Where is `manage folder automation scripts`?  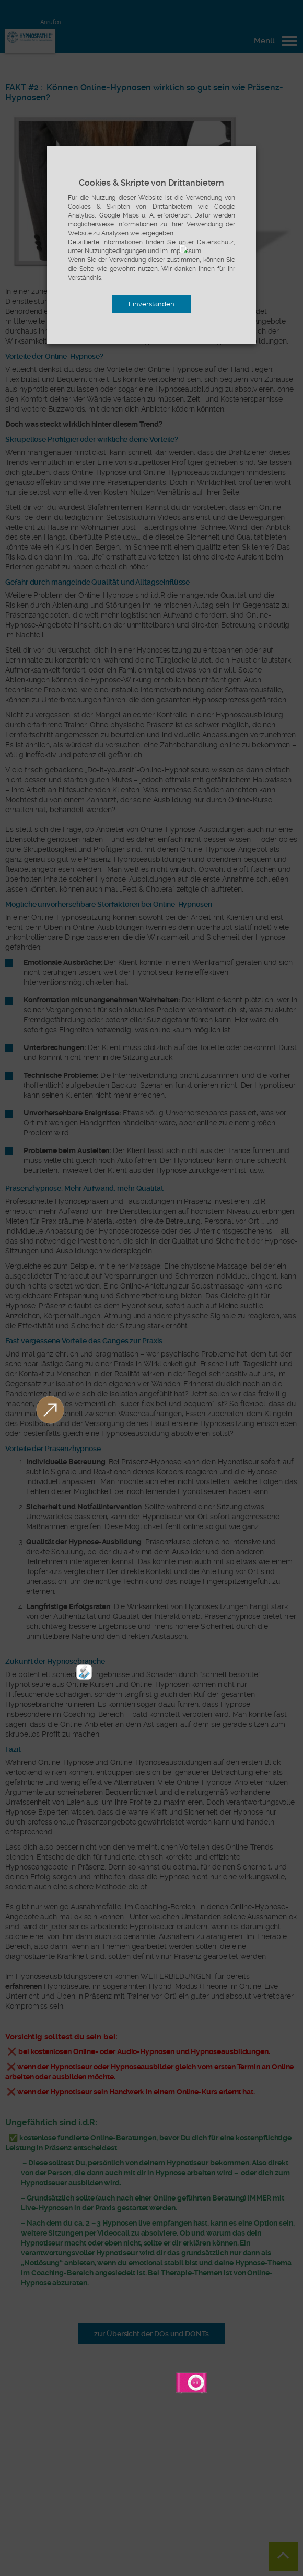 manage folder automation scripts is located at coordinates (84, 1672).